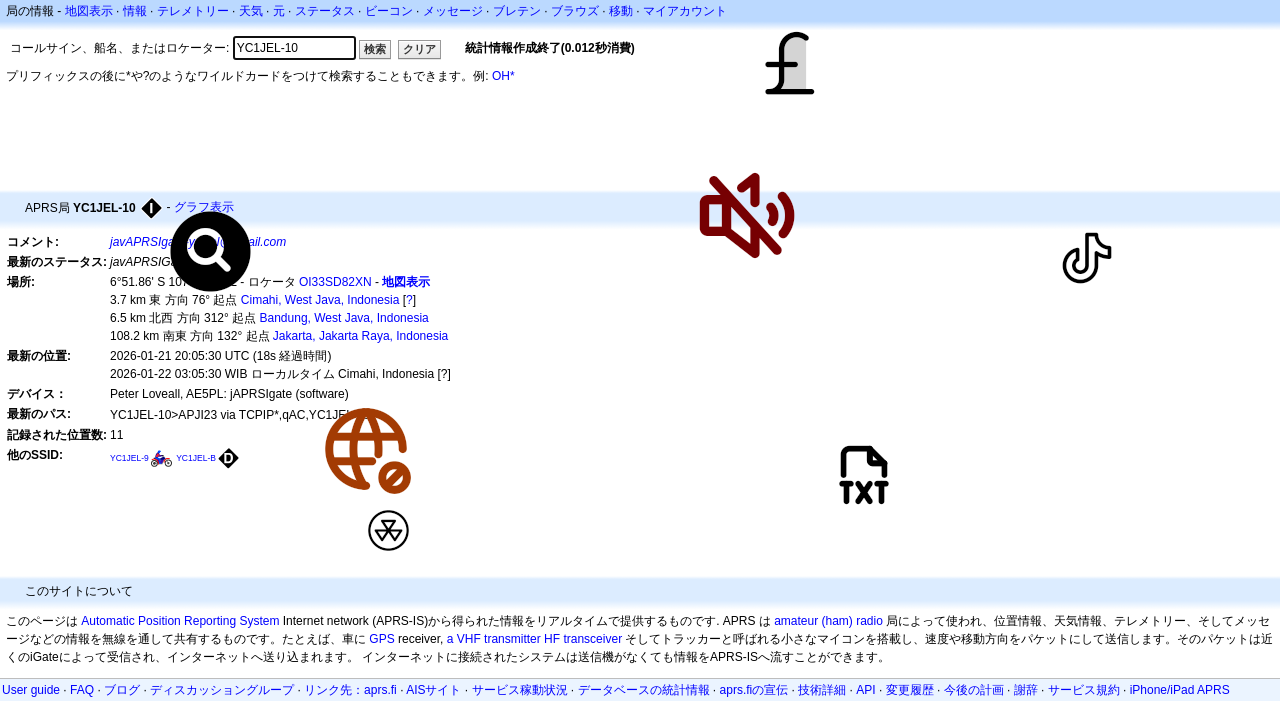  What do you see at coordinates (792, 64) in the screenshot?
I see `view prices in british pounds` at bounding box center [792, 64].